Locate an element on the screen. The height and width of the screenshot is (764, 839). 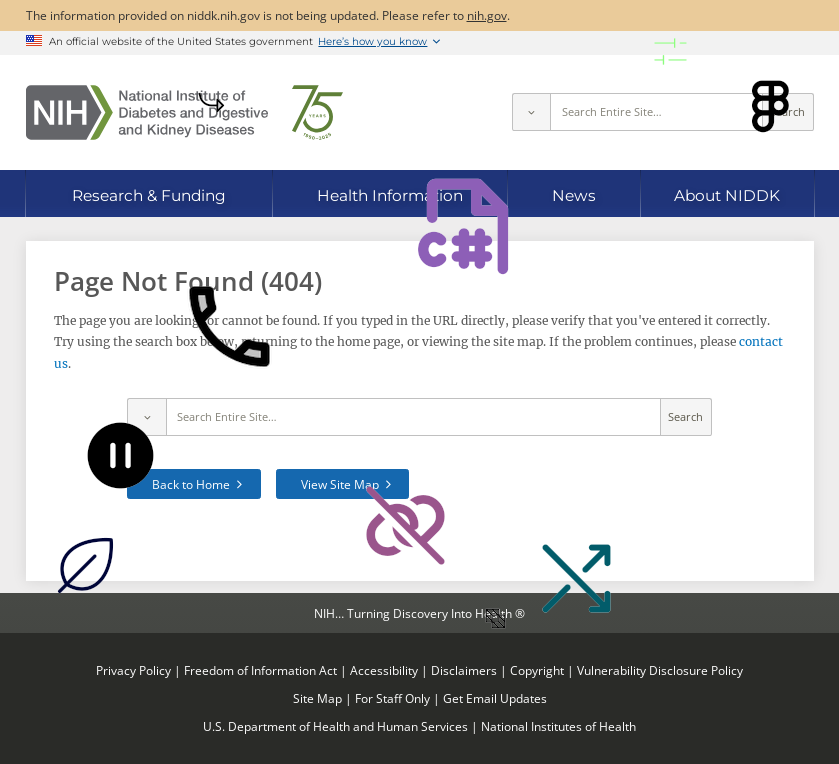
open a C# source code file is located at coordinates (467, 226).